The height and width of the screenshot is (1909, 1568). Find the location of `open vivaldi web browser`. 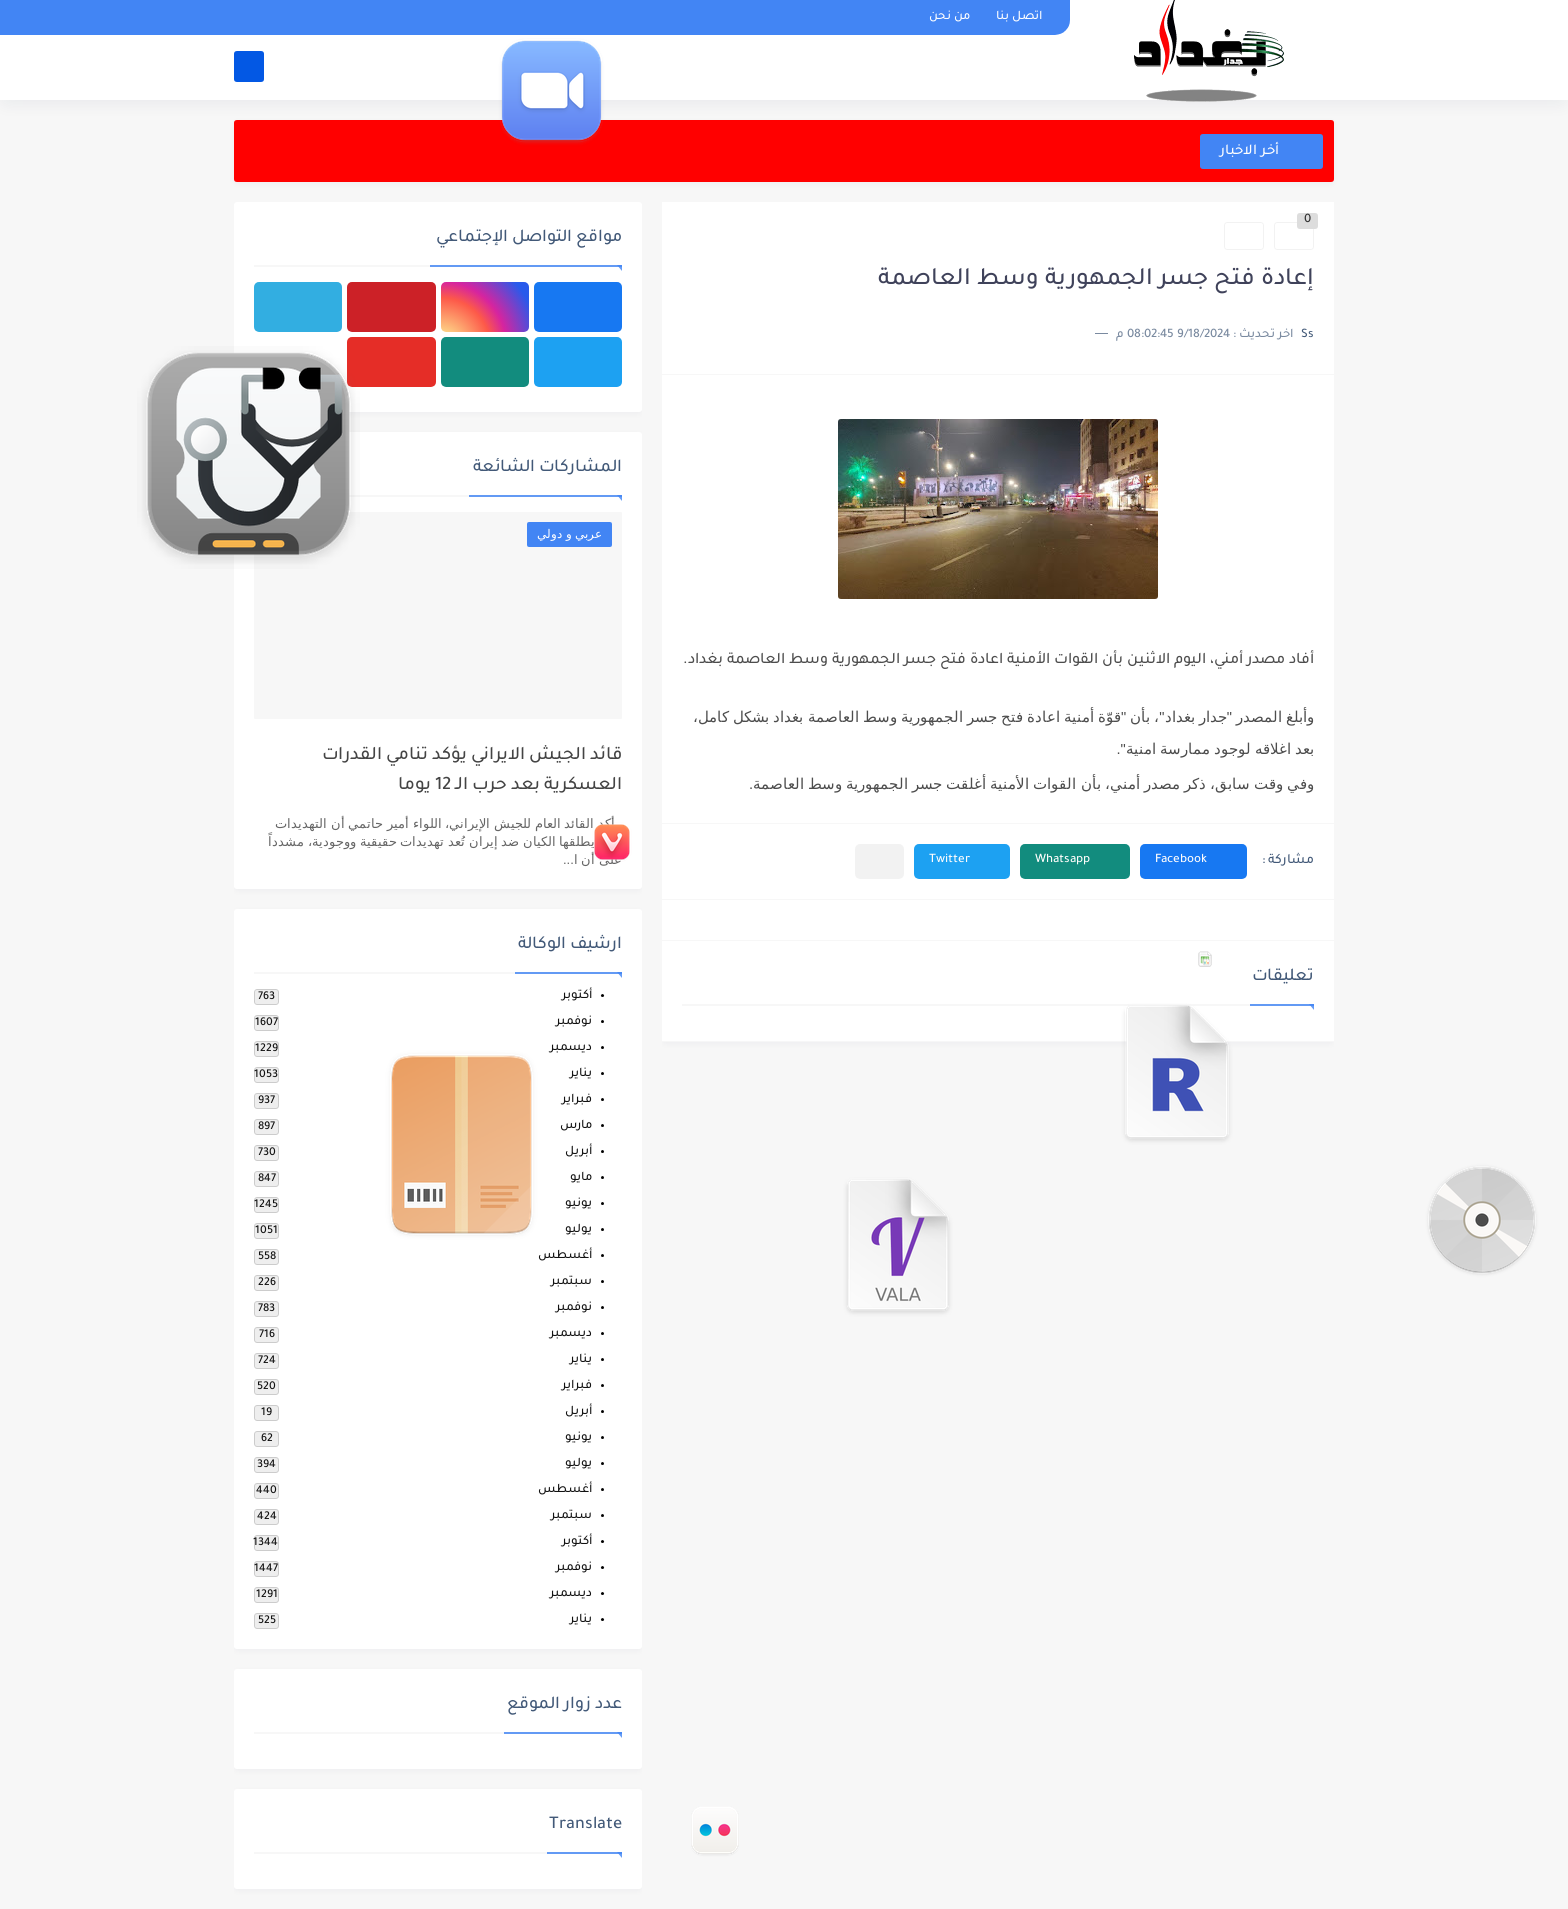

open vivaldi web browser is located at coordinates (612, 842).